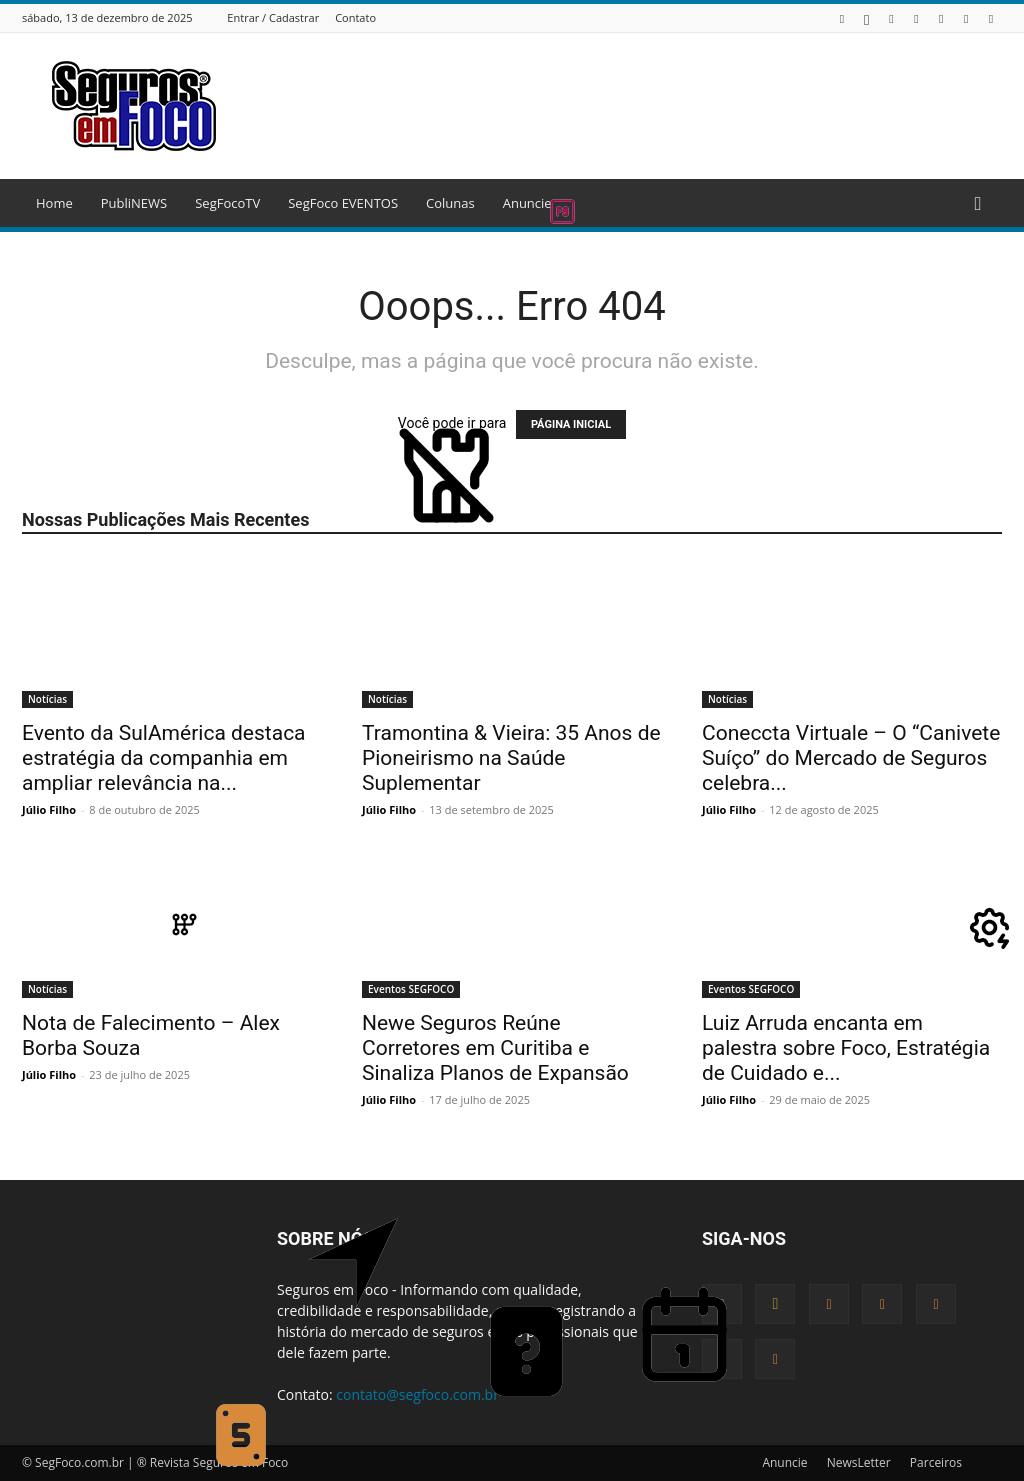 This screenshot has width=1024, height=1481. I want to click on select the five card in a card game, so click(241, 1435).